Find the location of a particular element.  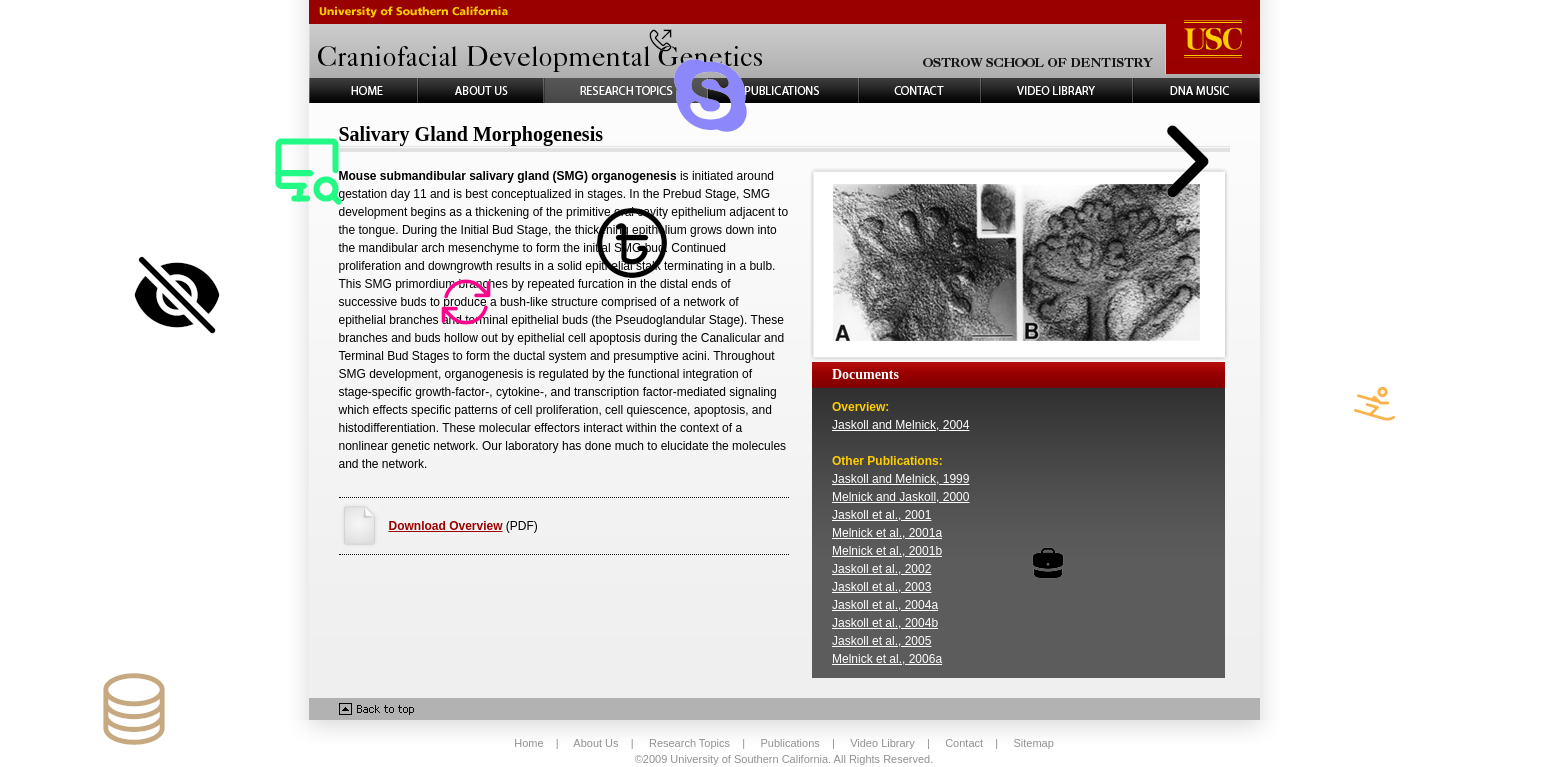

indicates an outgoing call was made is located at coordinates (660, 40).